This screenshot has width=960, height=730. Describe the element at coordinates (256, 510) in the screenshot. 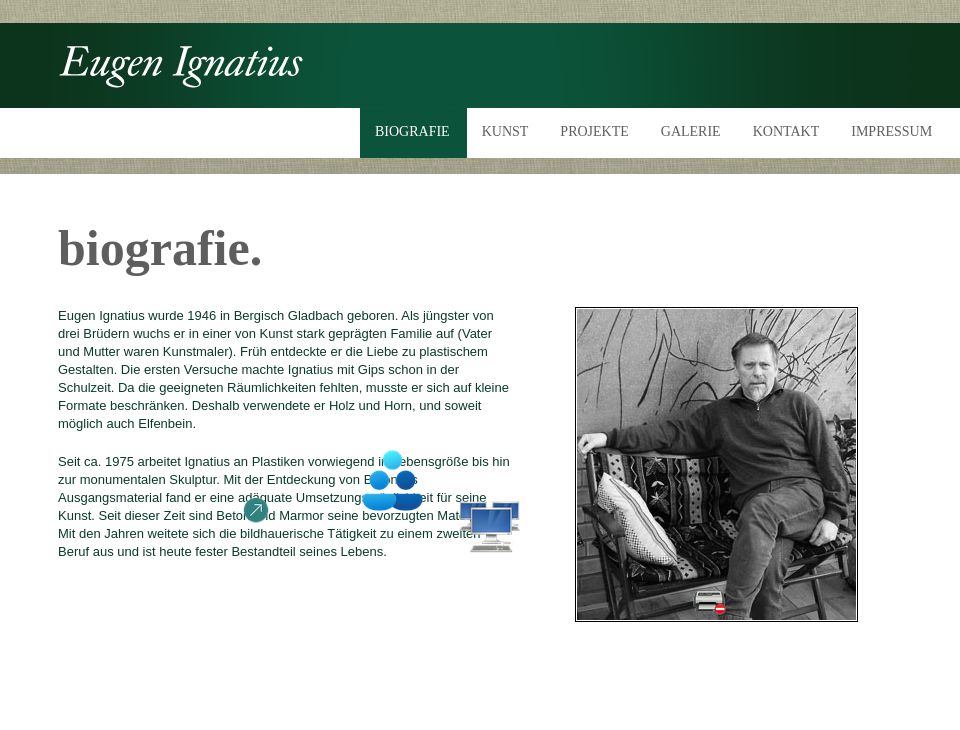

I see `indicates a symbolic link or shortcut to another file` at that location.